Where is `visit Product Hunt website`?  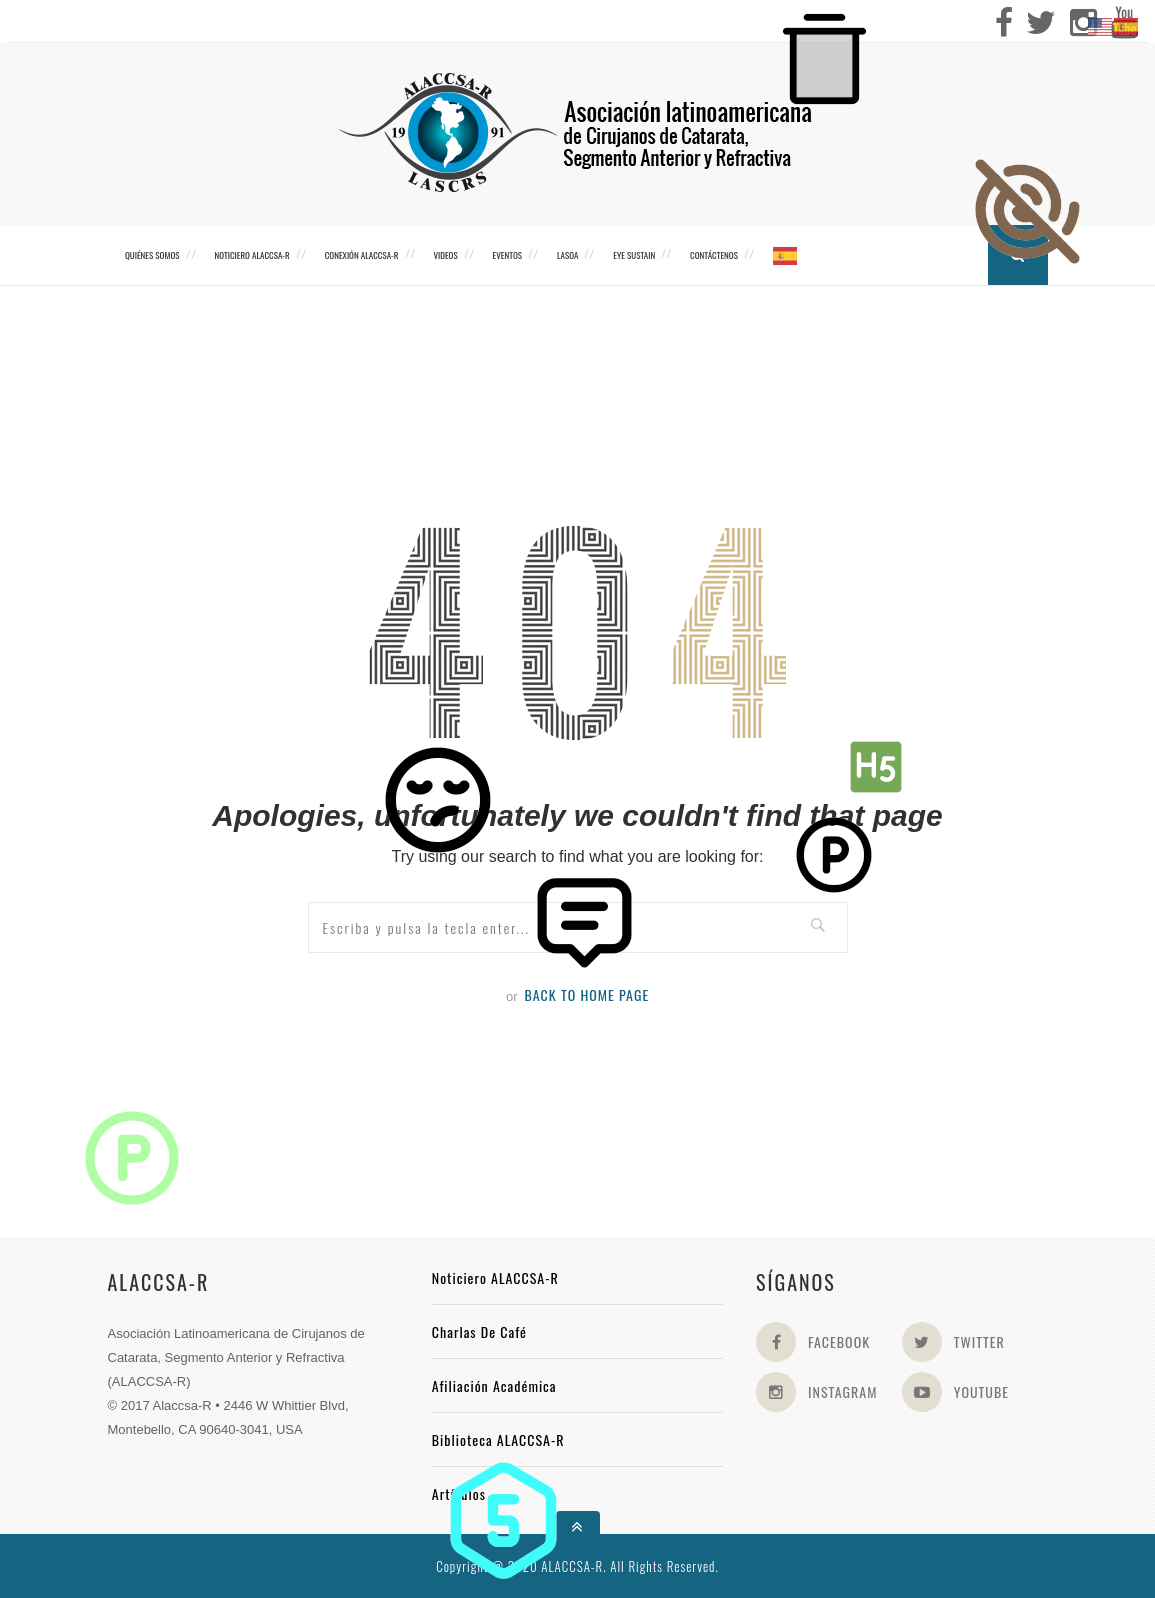 visit Product Hunt website is located at coordinates (834, 855).